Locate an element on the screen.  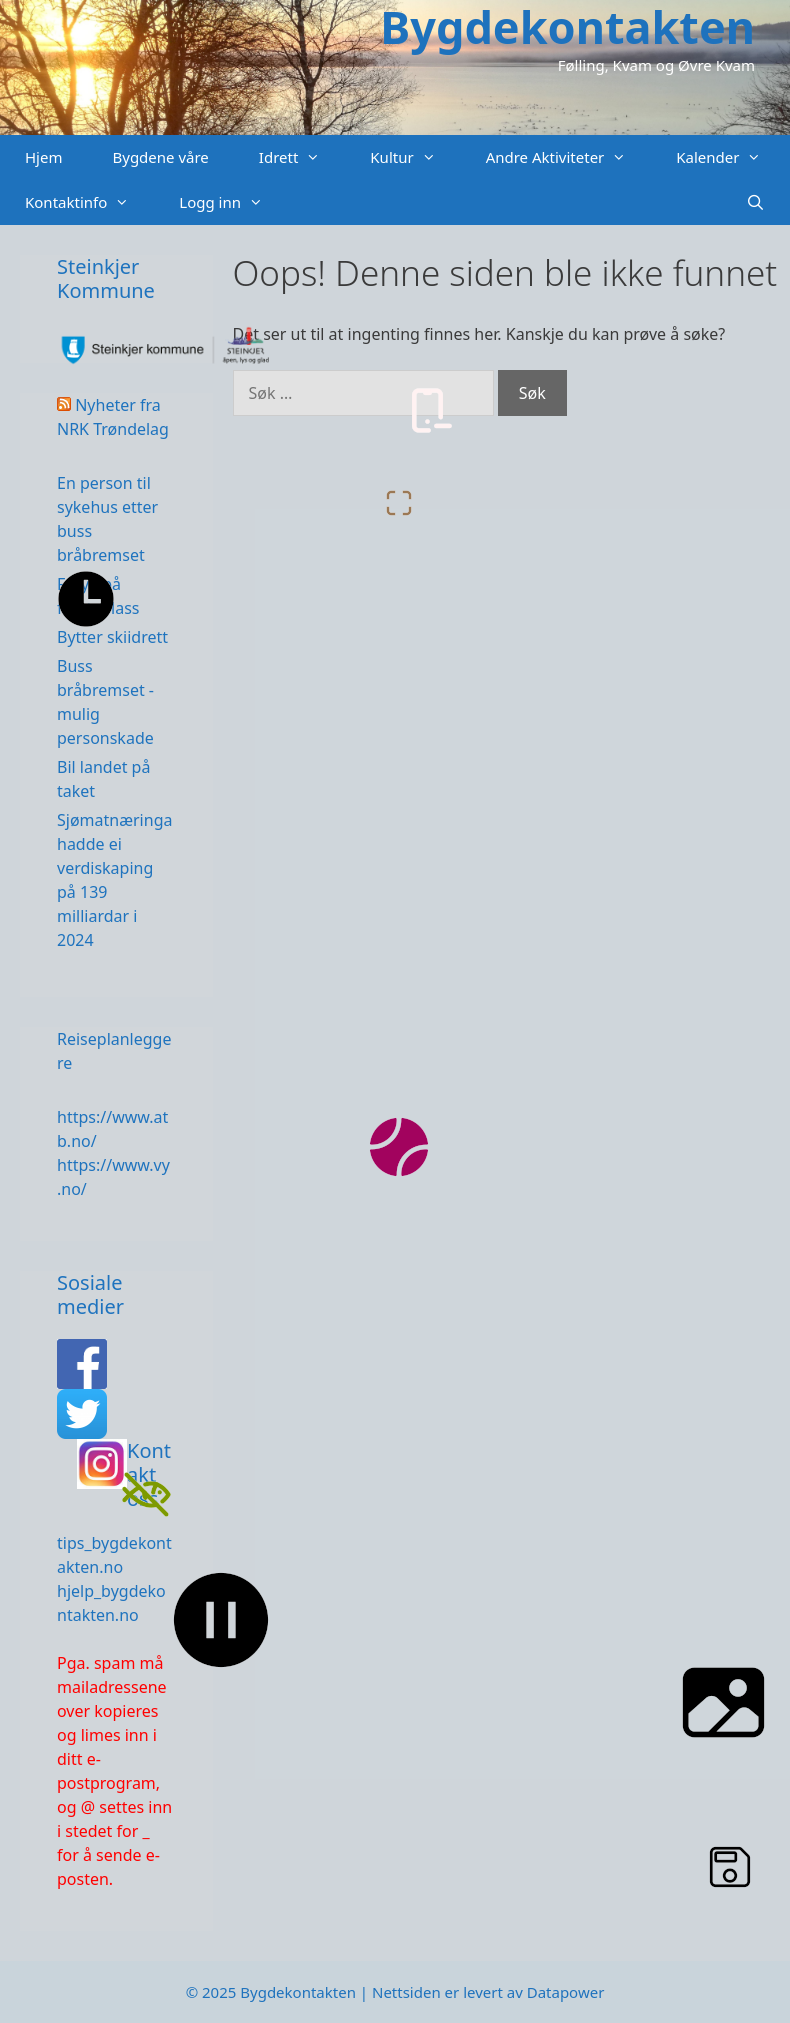
pause media playback is located at coordinates (221, 1620).